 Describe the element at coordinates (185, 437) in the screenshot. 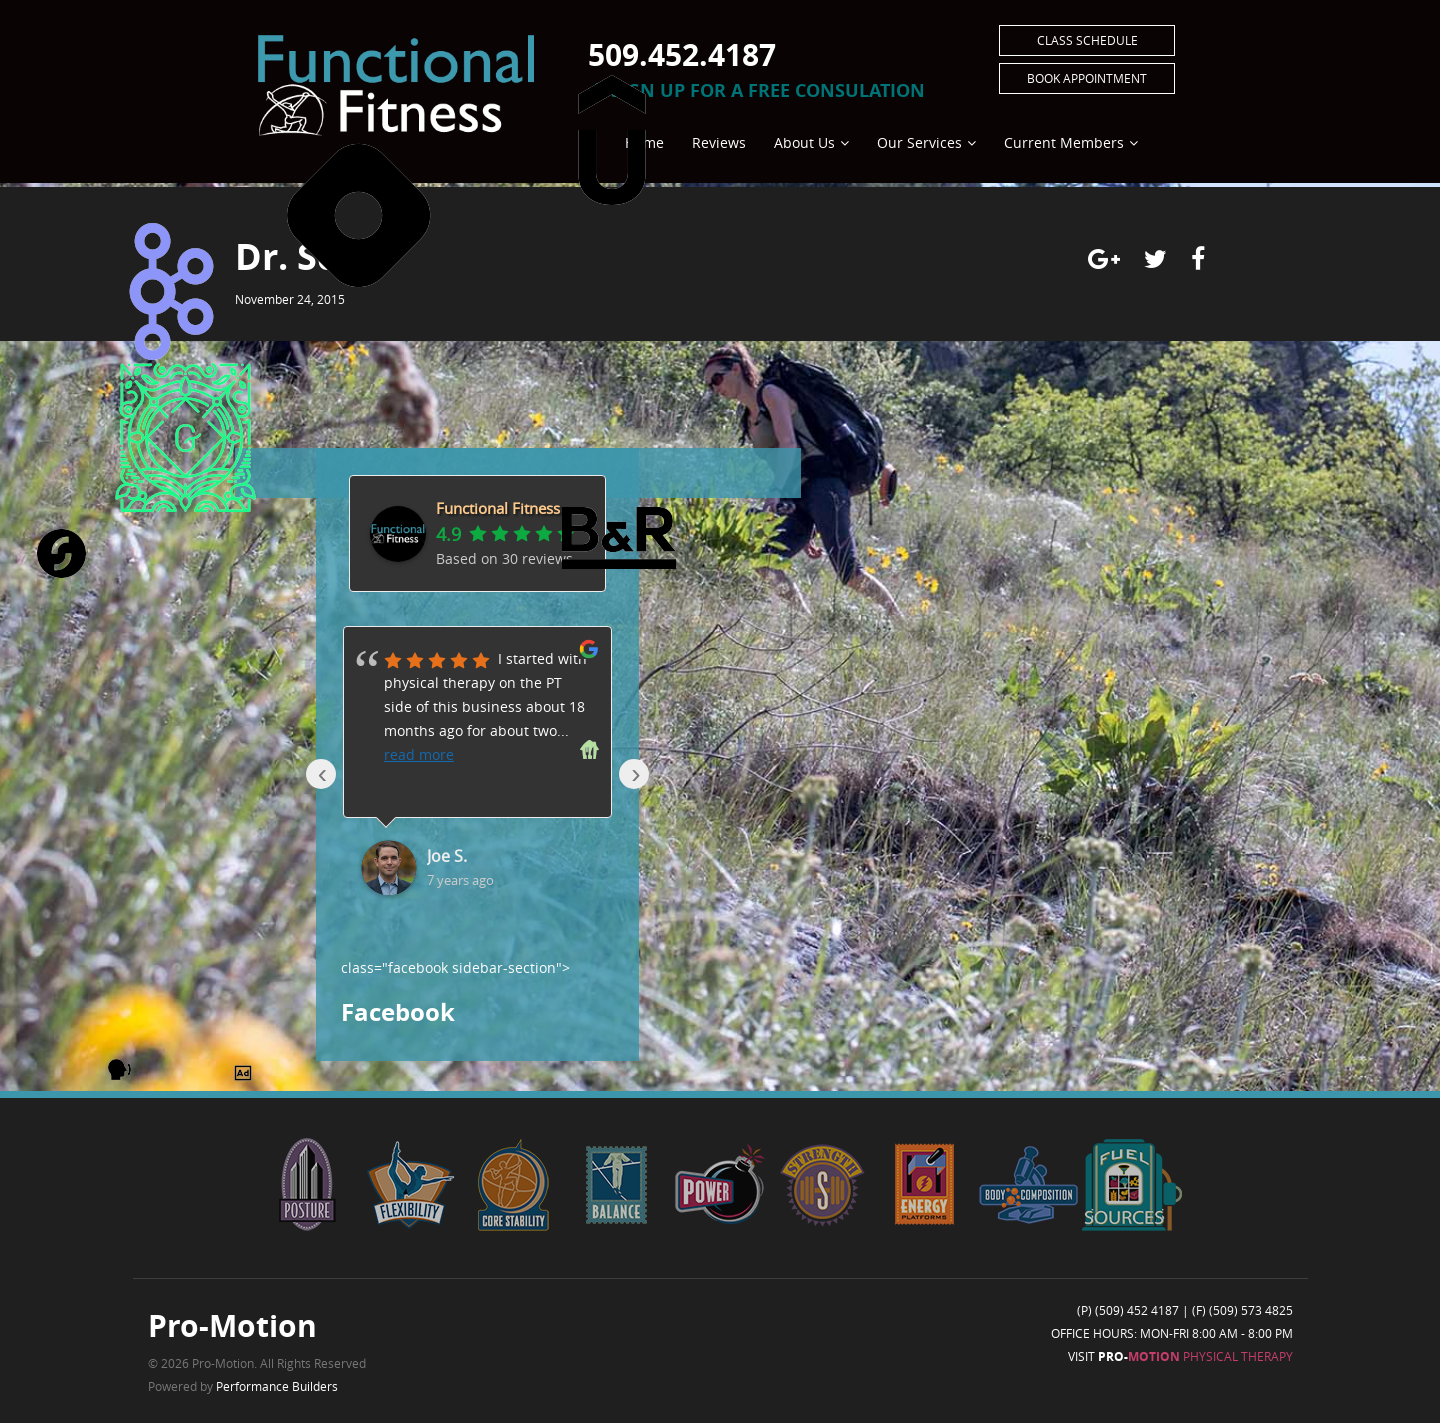

I see `open the gutenberg block editor` at that location.